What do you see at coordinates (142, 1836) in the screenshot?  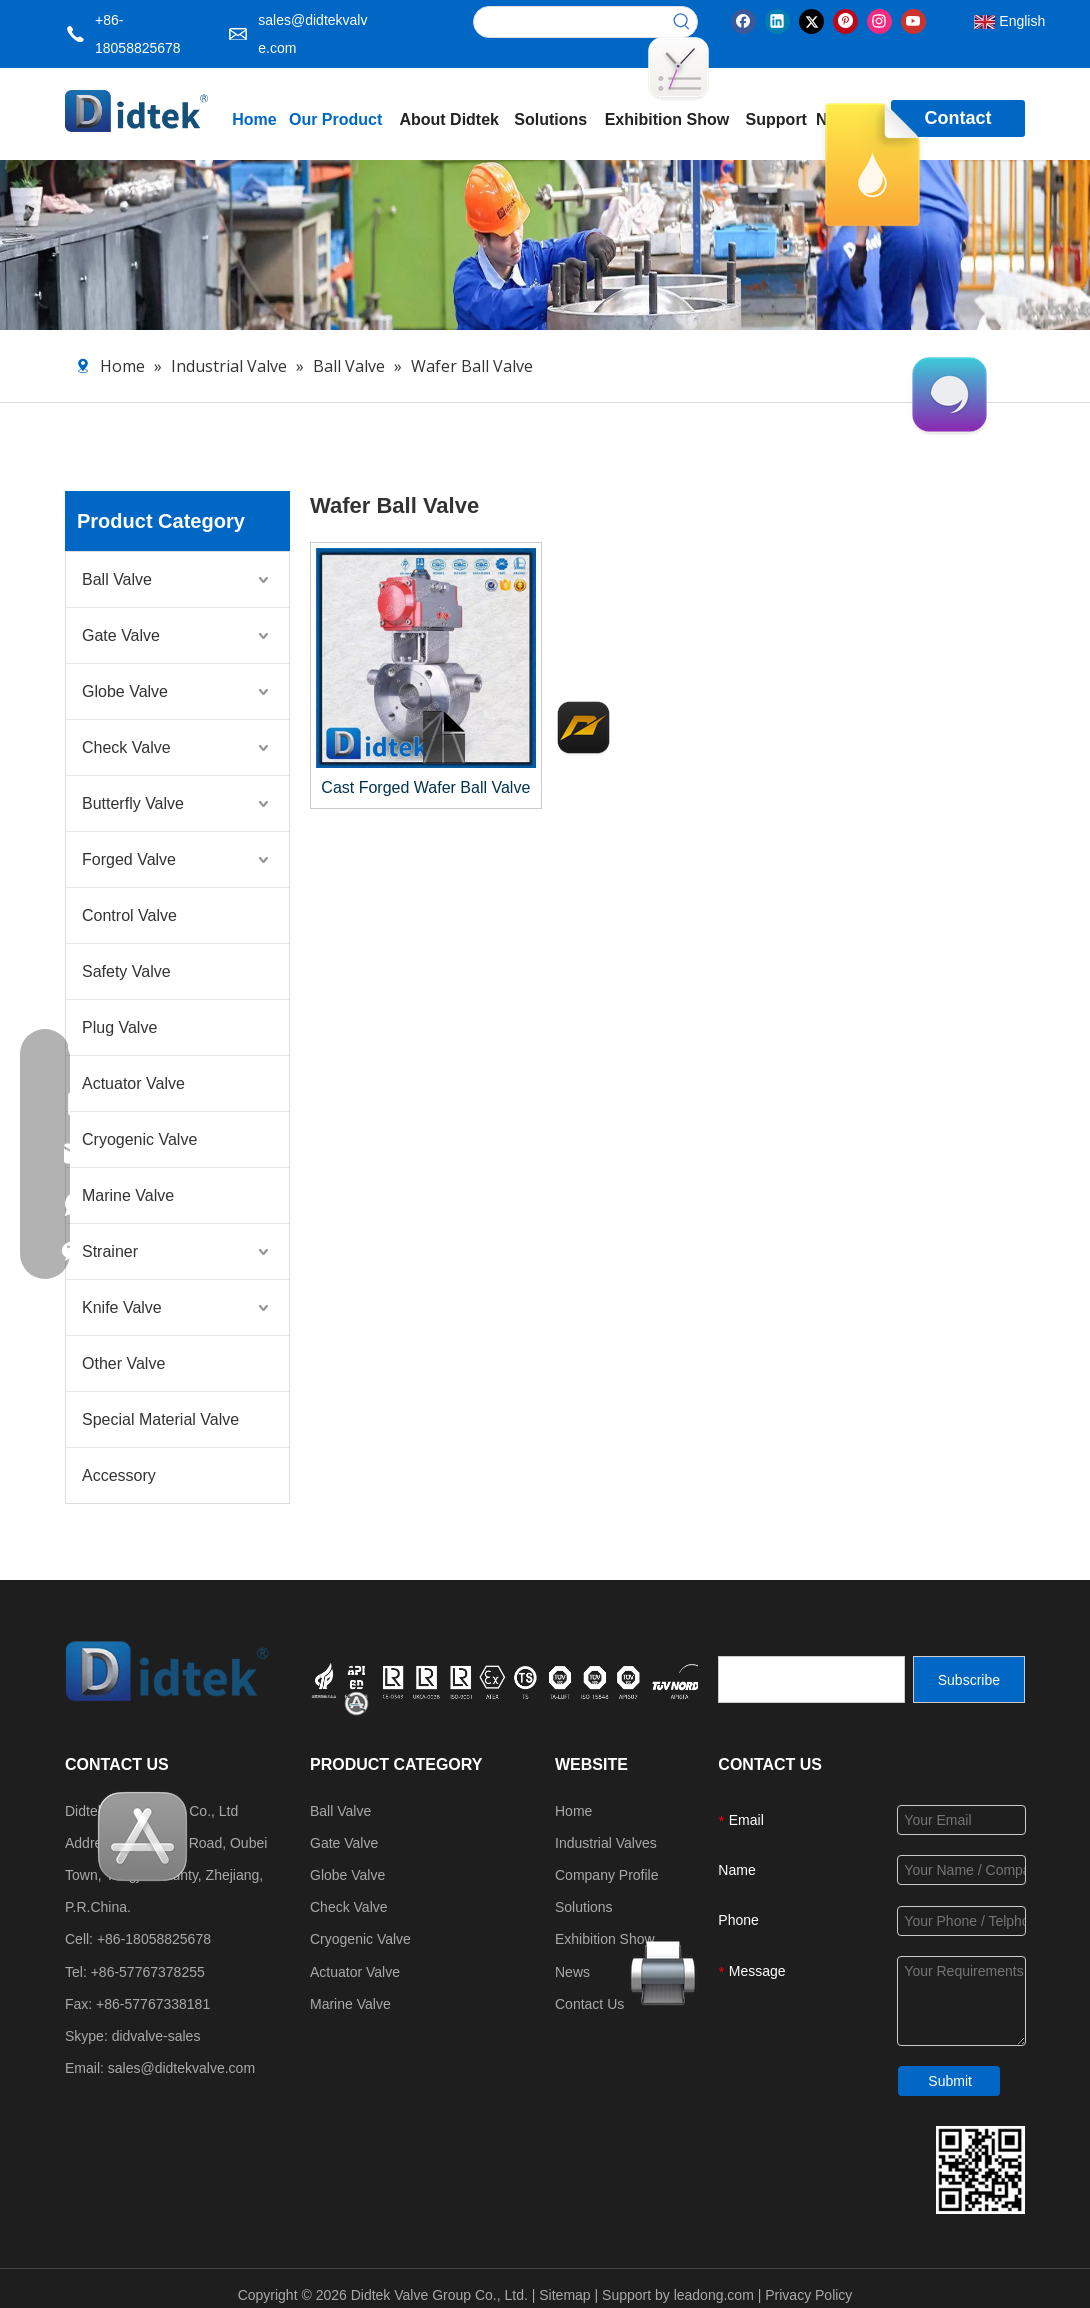 I see `open the App Store to browse and download apps` at bounding box center [142, 1836].